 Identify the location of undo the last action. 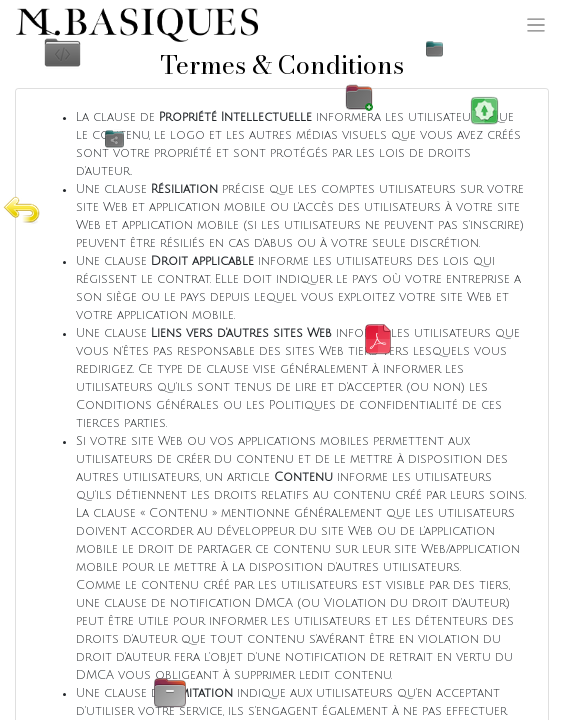
(21, 208).